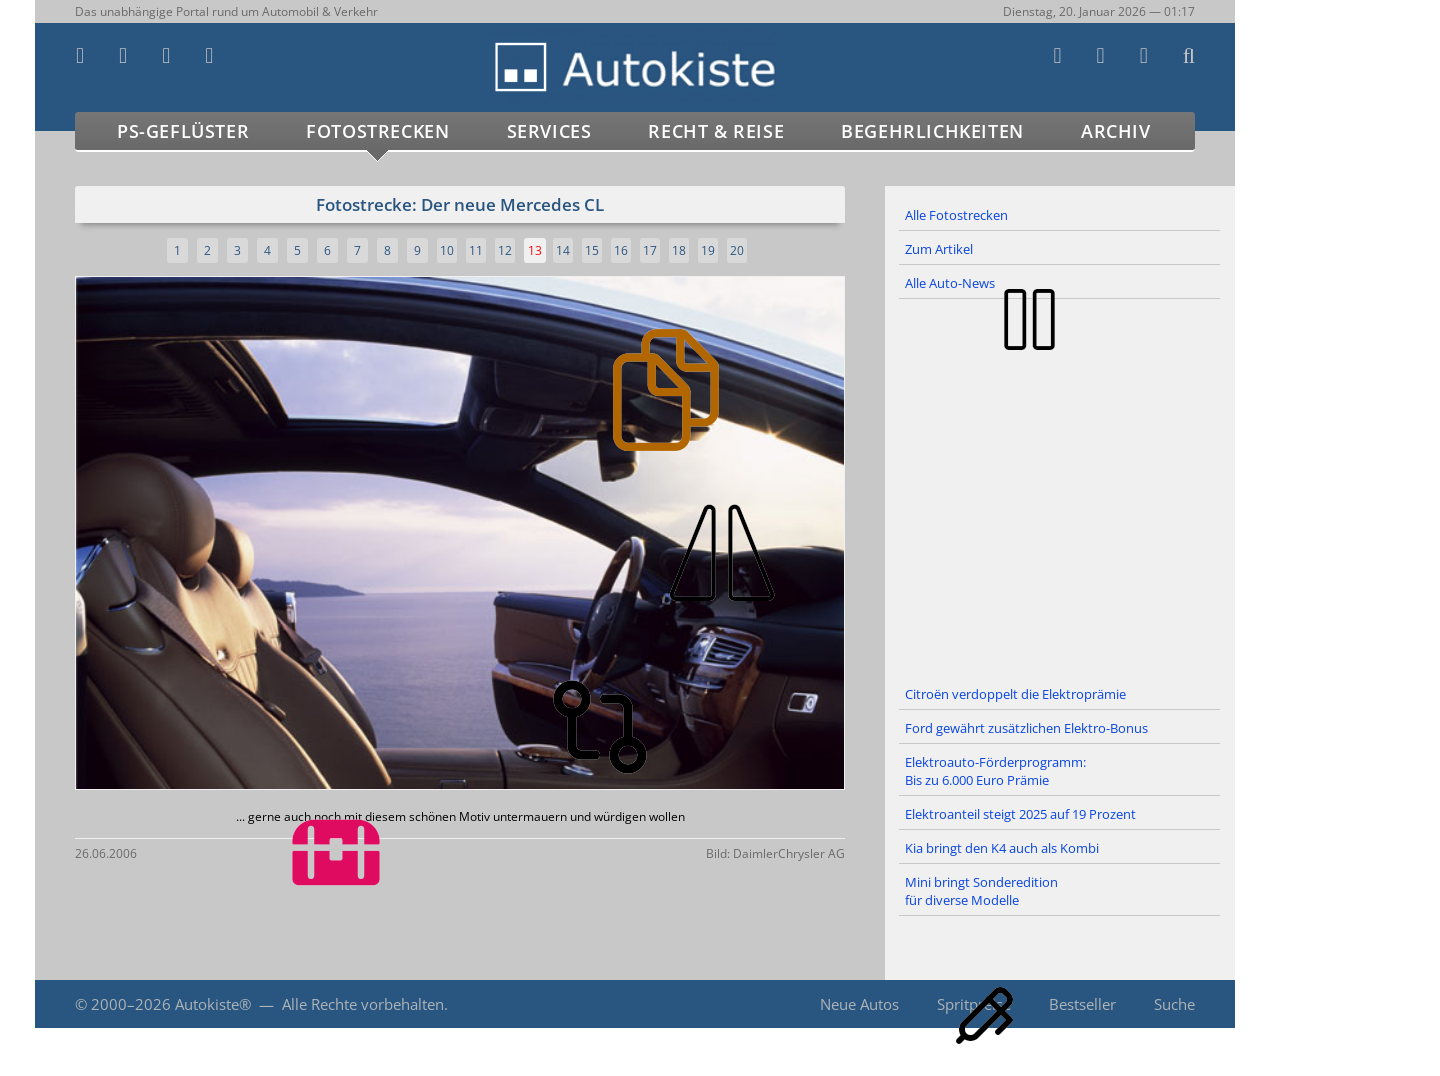 Image resolution: width=1440 pixels, height=1076 pixels. I want to click on view all documents, so click(666, 390).